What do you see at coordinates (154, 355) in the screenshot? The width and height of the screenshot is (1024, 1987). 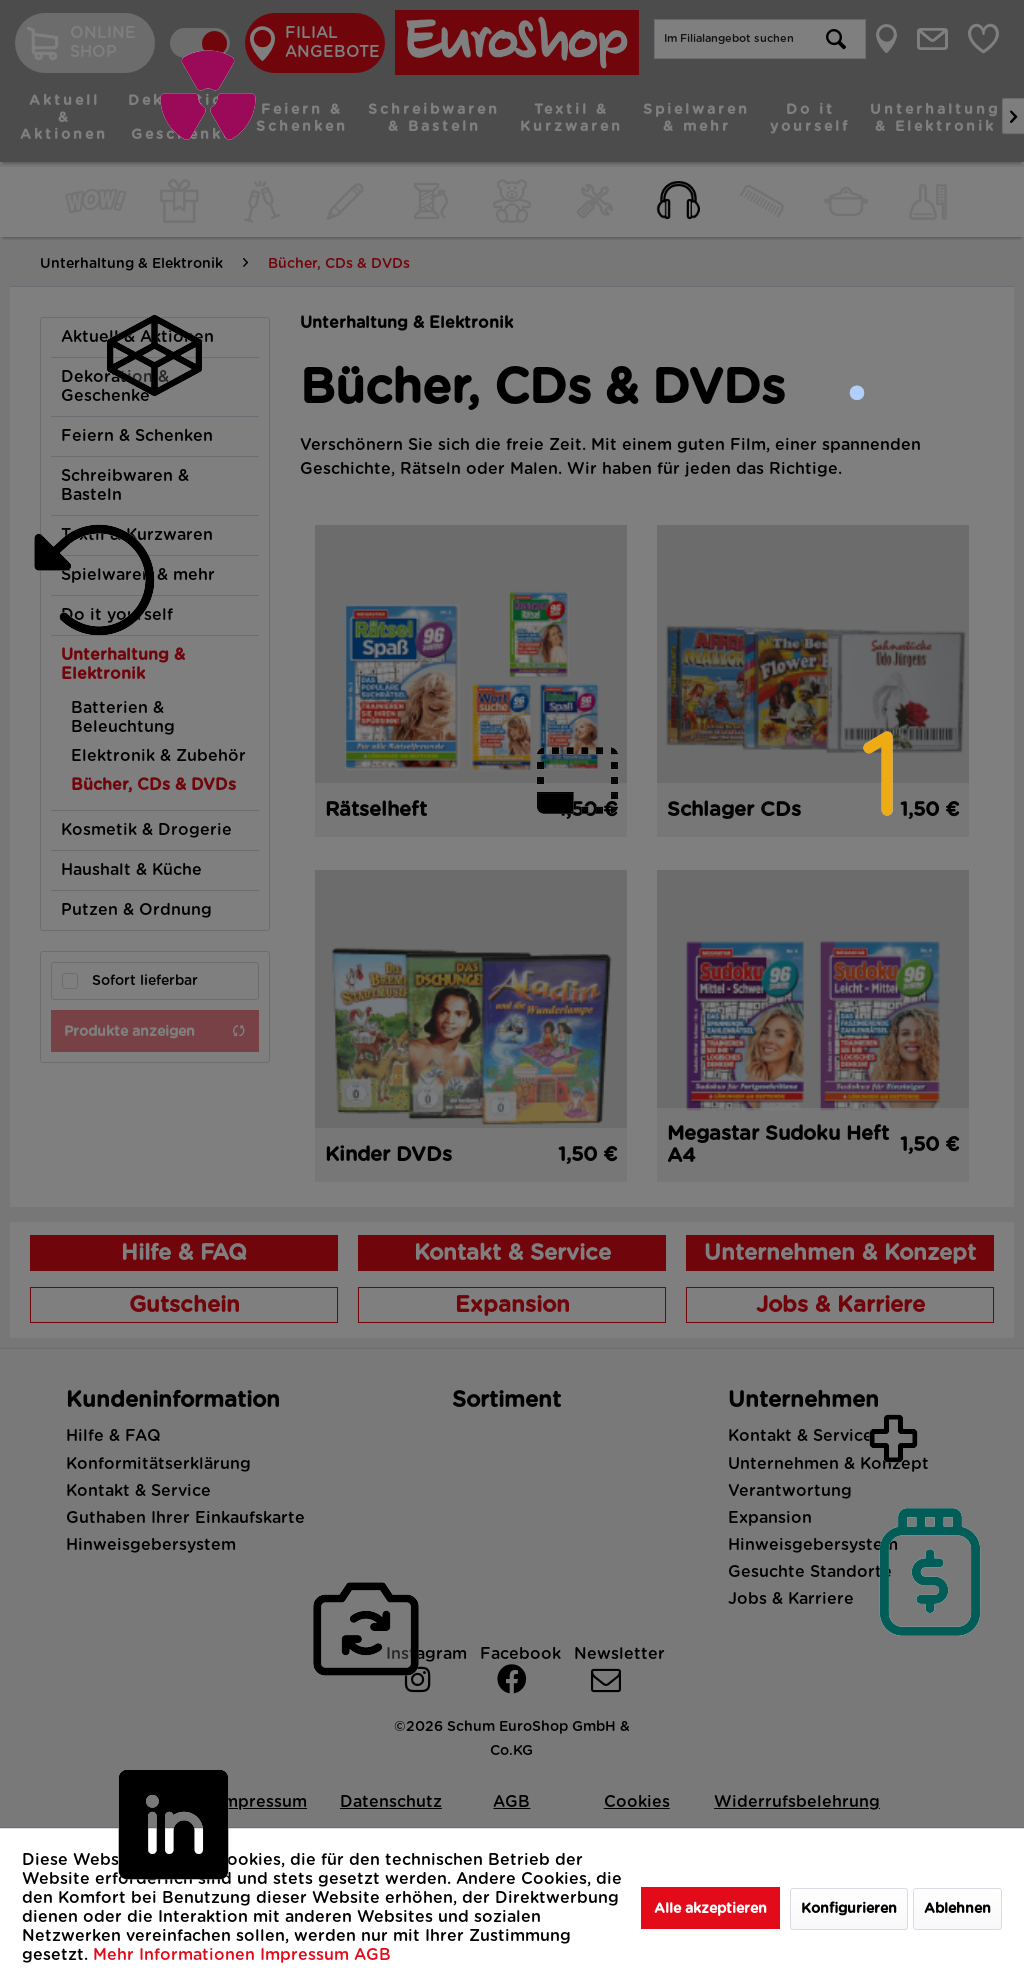 I see `open CodePen profile or projects` at bounding box center [154, 355].